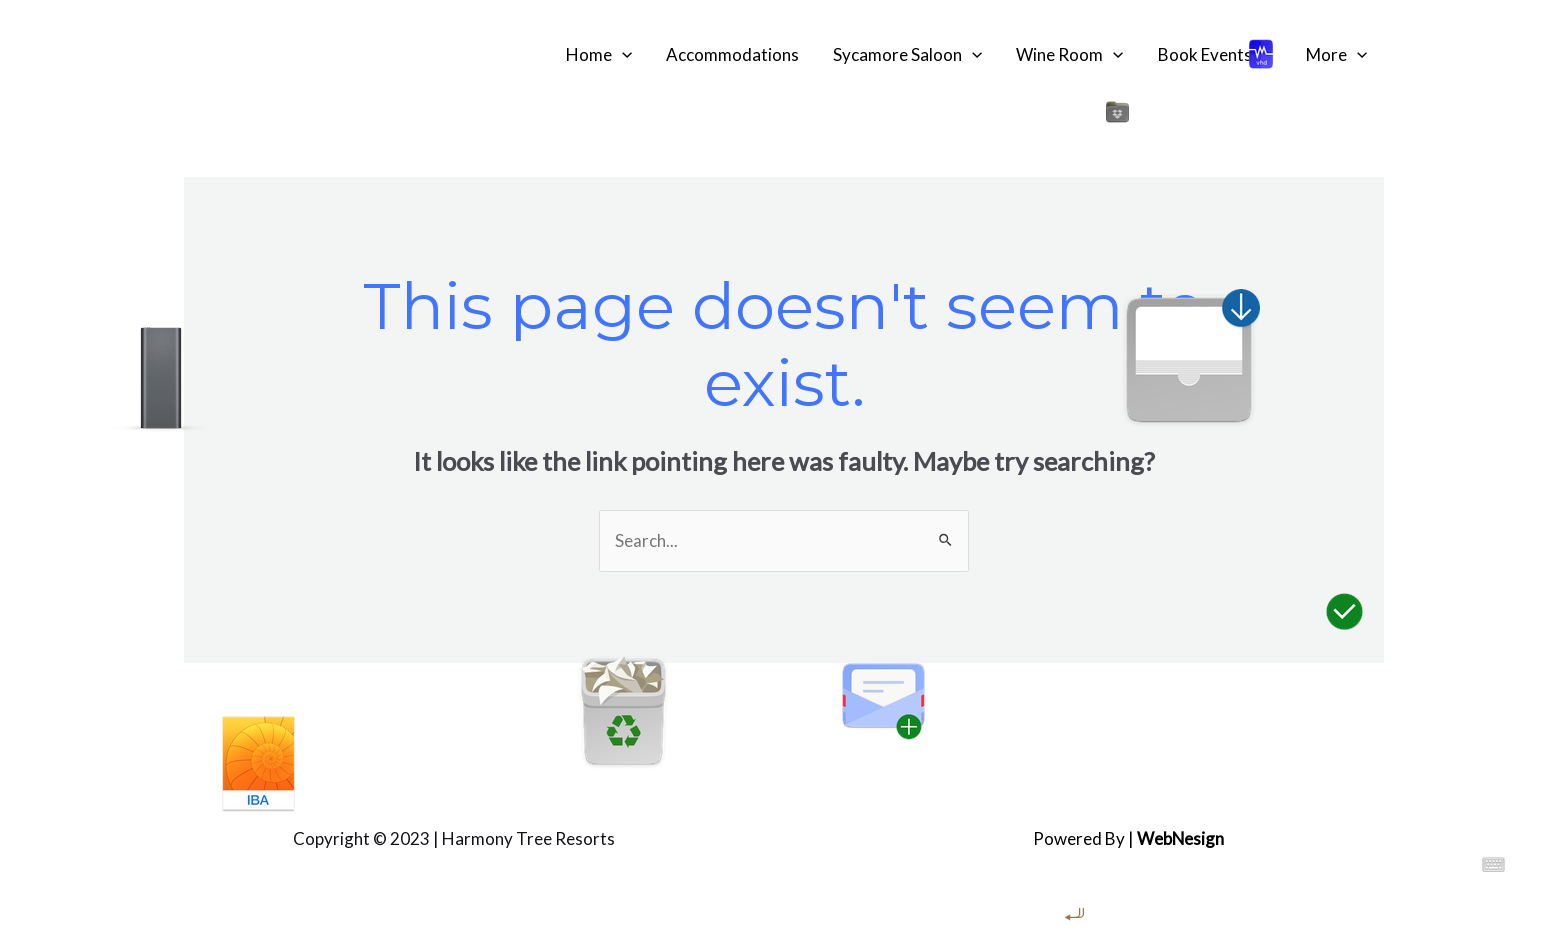  What do you see at coordinates (161, 380) in the screenshot?
I see `iPod nano device connected` at bounding box center [161, 380].